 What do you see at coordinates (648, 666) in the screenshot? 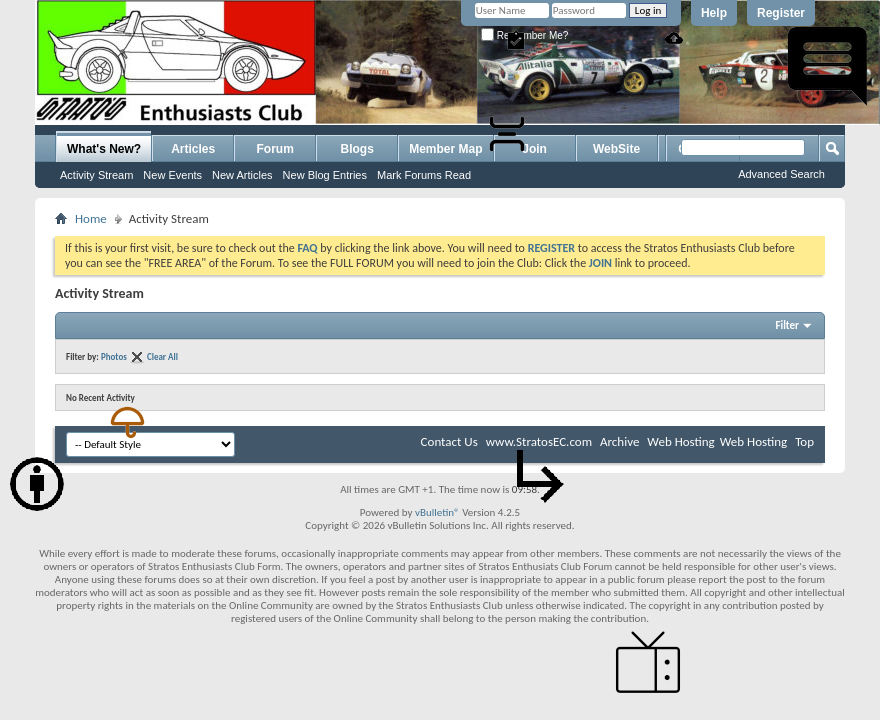
I see `access TV or video streaming features` at bounding box center [648, 666].